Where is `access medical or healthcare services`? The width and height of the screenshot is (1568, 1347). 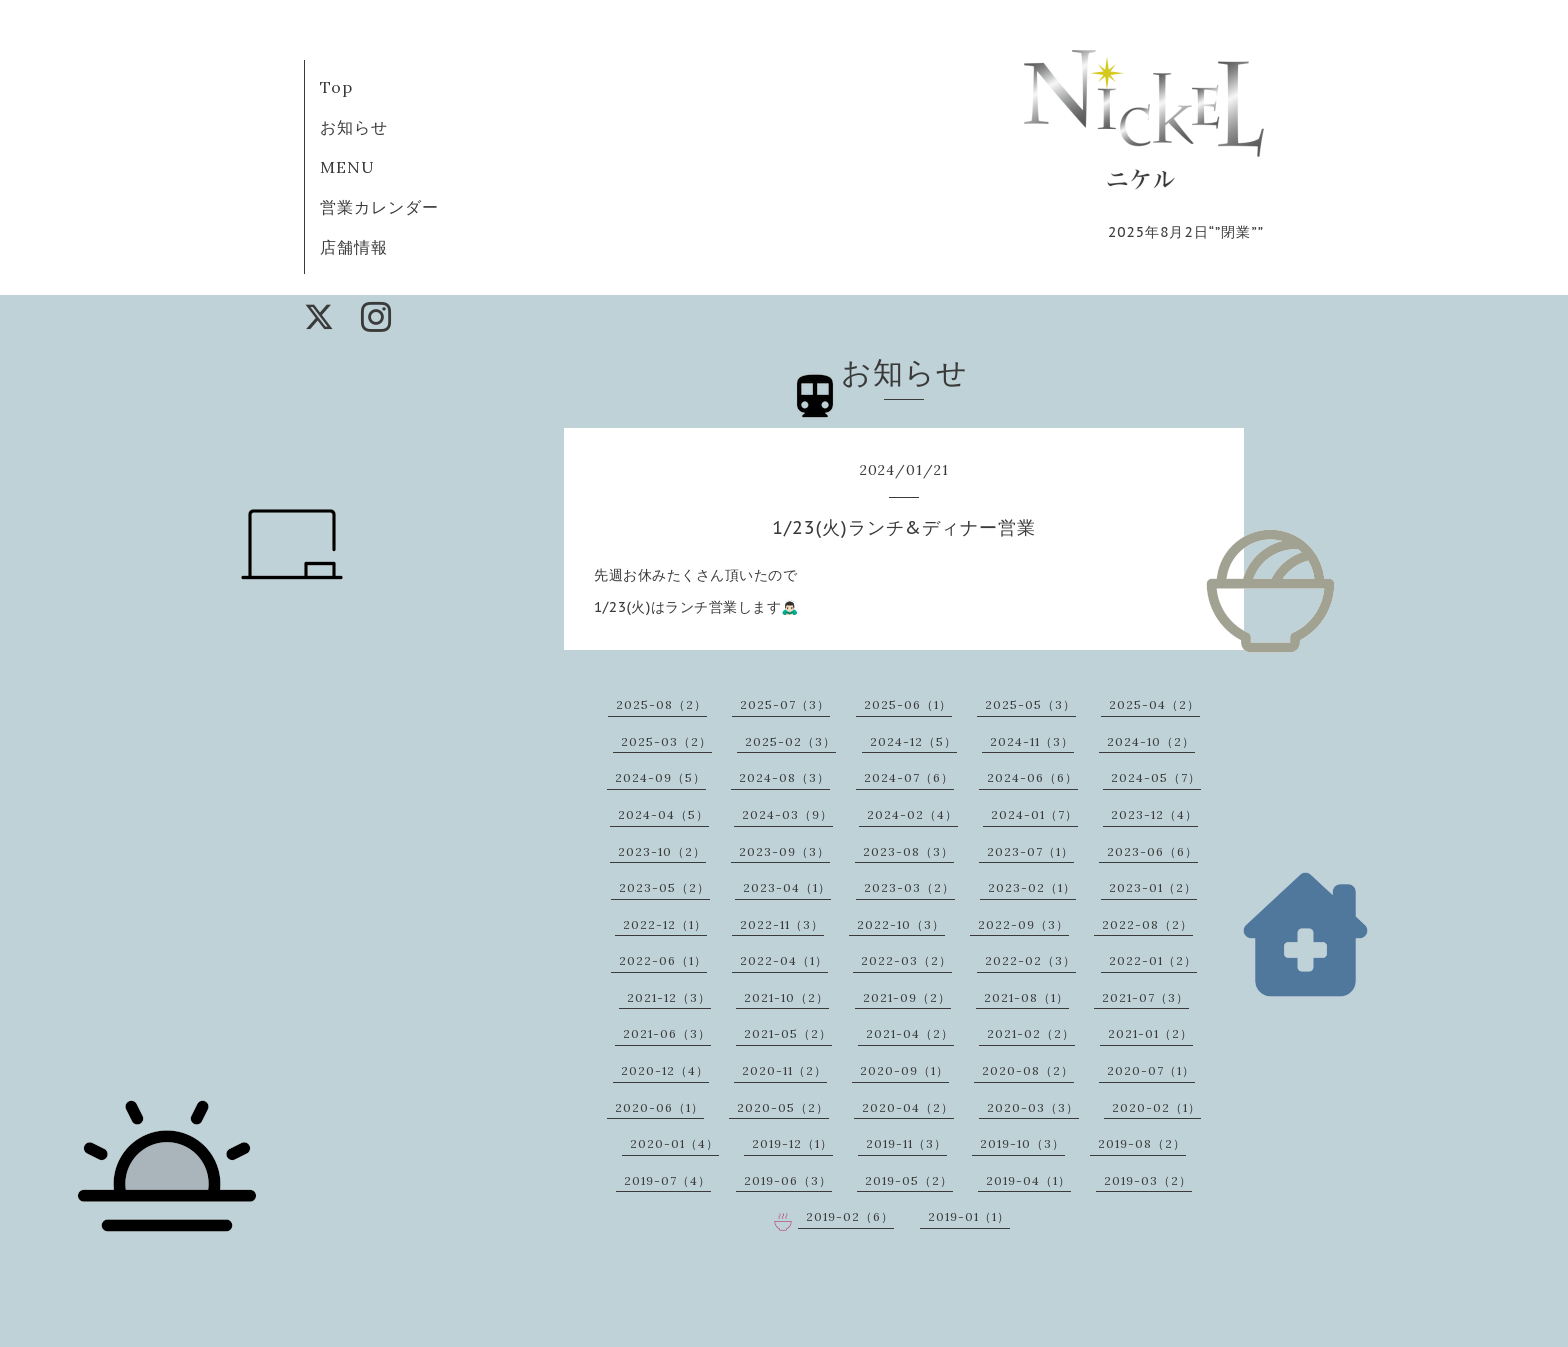 access medical or healthcare services is located at coordinates (1305, 934).